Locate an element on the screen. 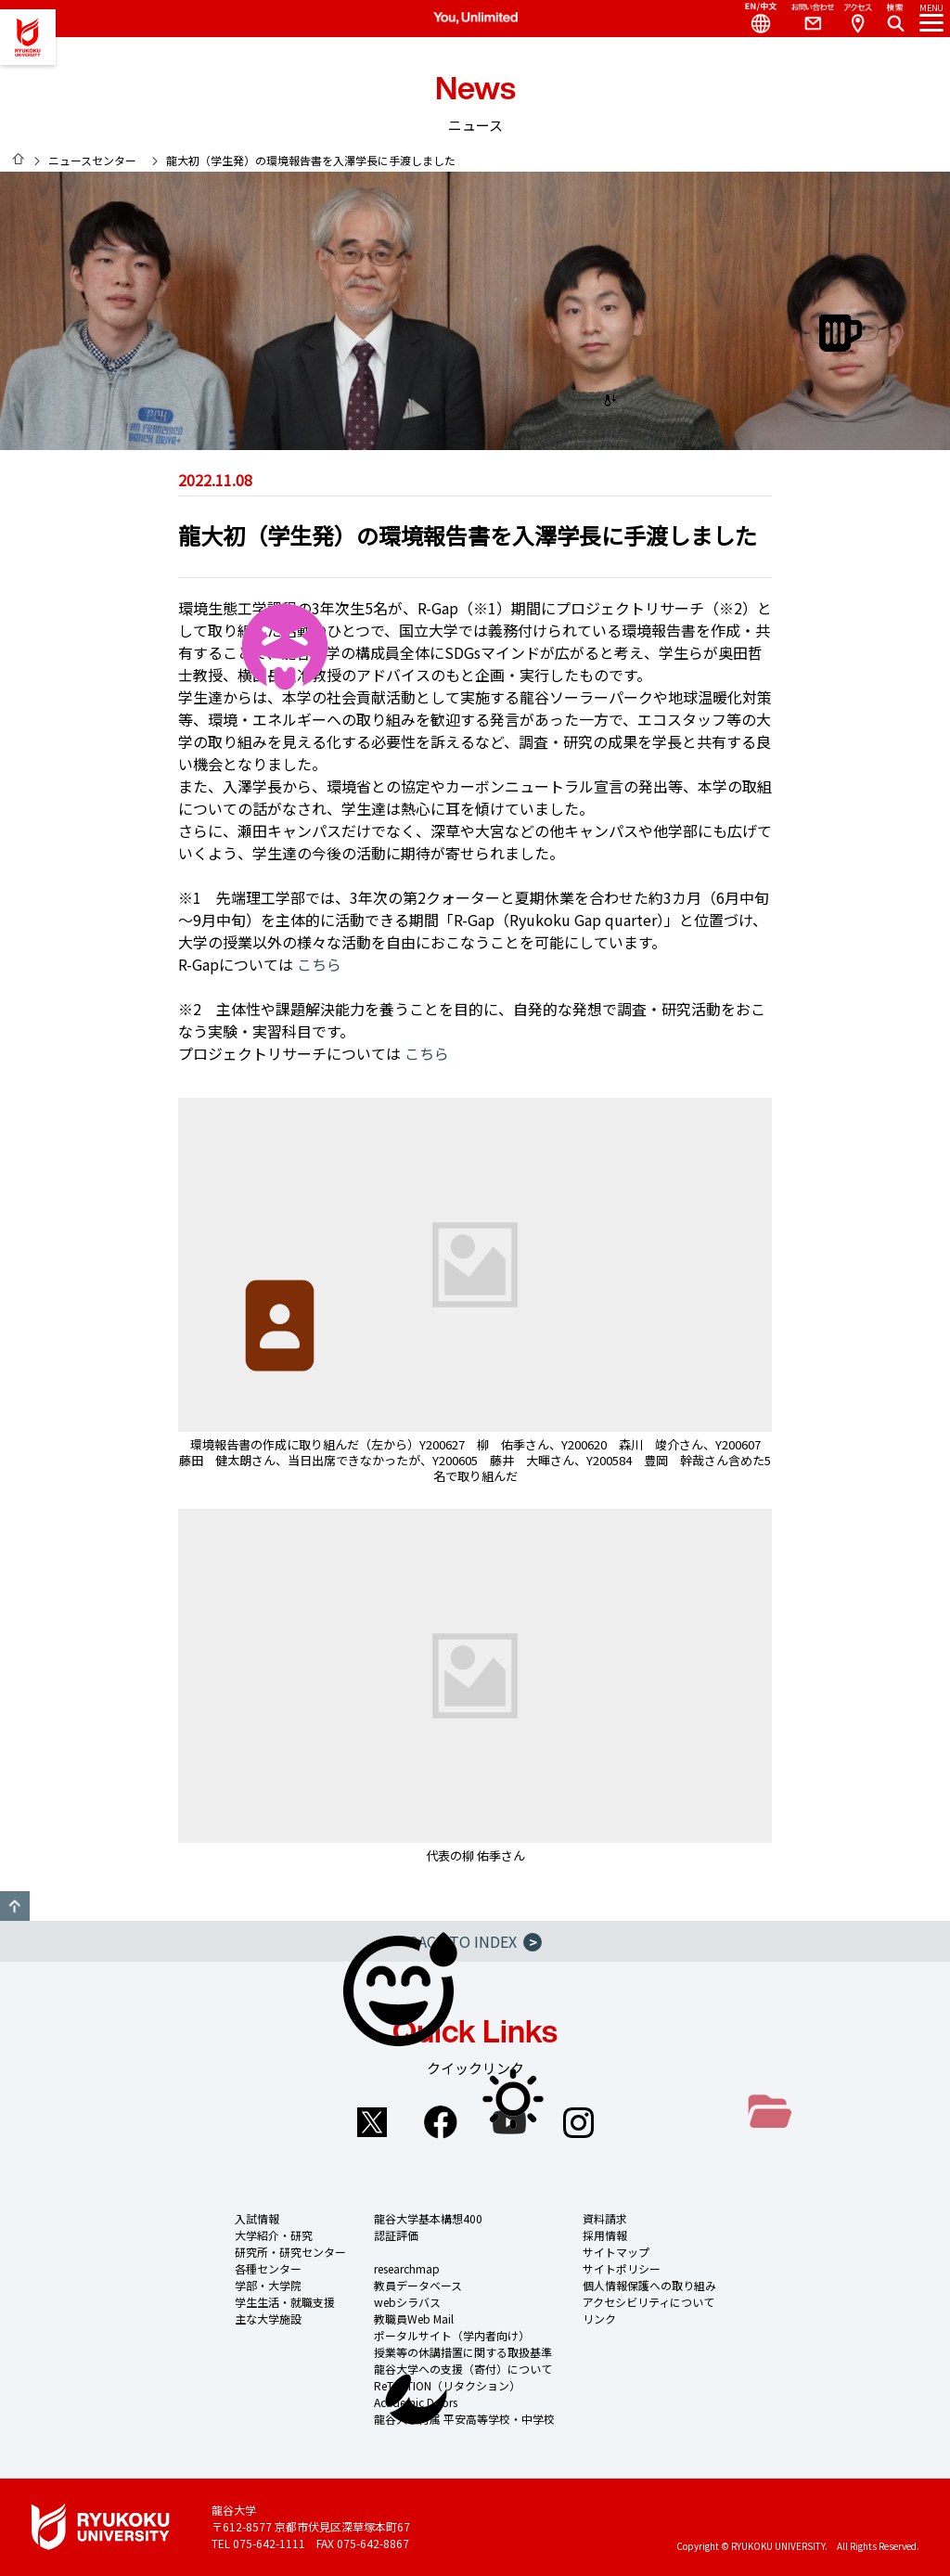 The image size is (950, 2576). react with nervous or relieved laughter is located at coordinates (398, 1990).